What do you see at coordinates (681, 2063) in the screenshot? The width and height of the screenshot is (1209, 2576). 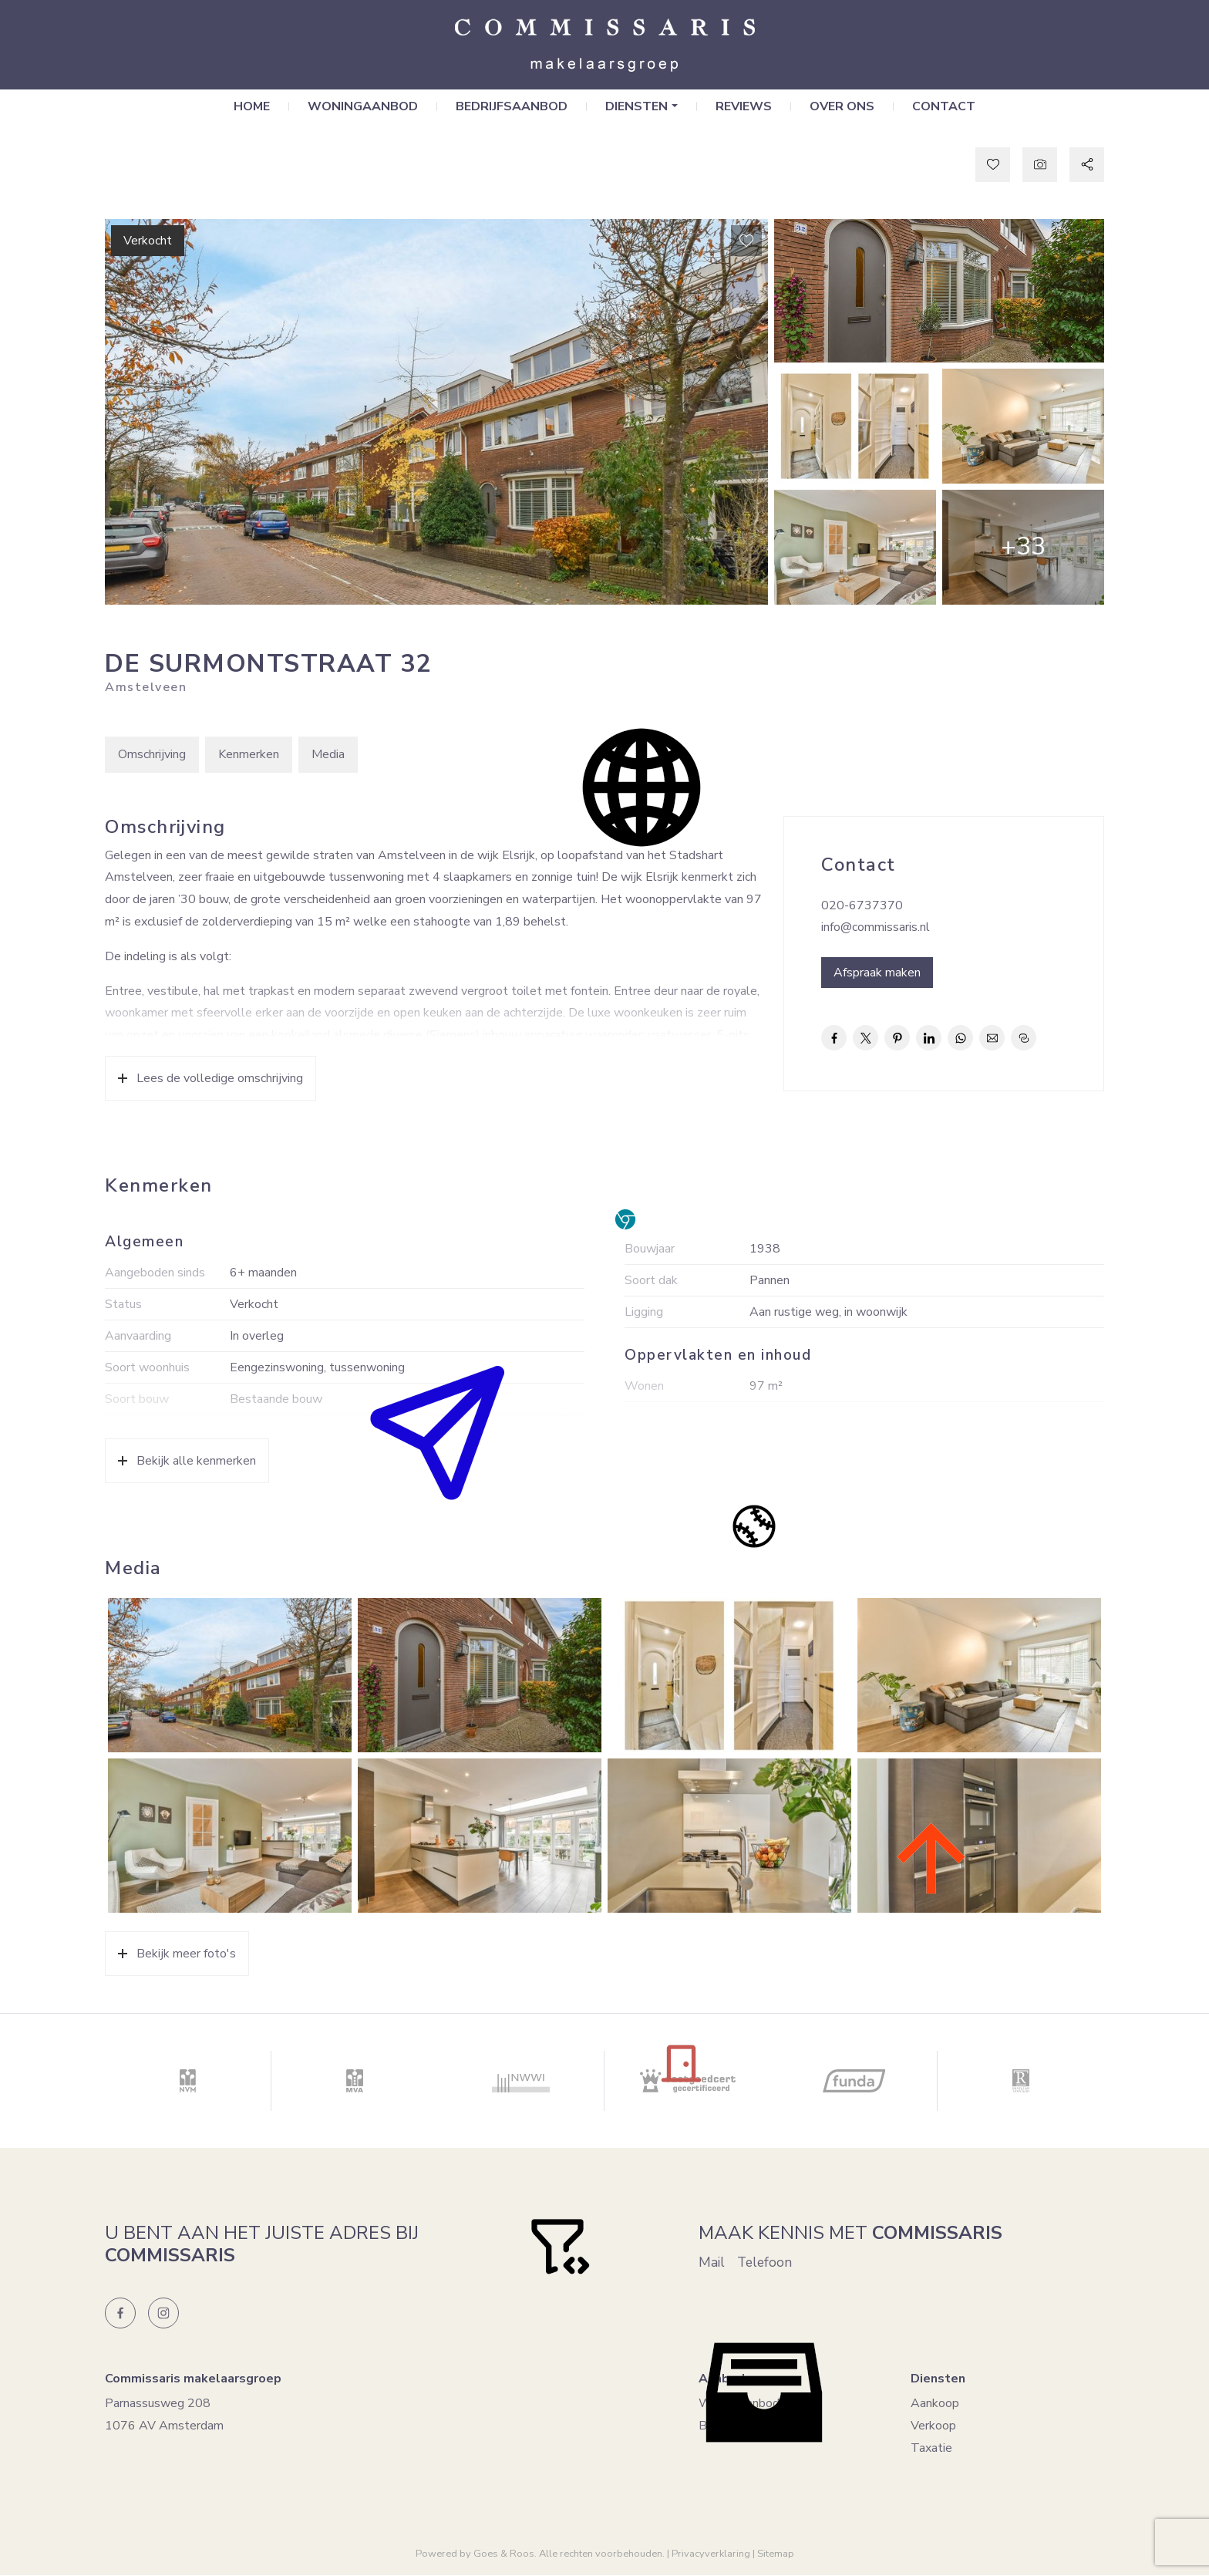 I see `exit or log out of the application` at bounding box center [681, 2063].